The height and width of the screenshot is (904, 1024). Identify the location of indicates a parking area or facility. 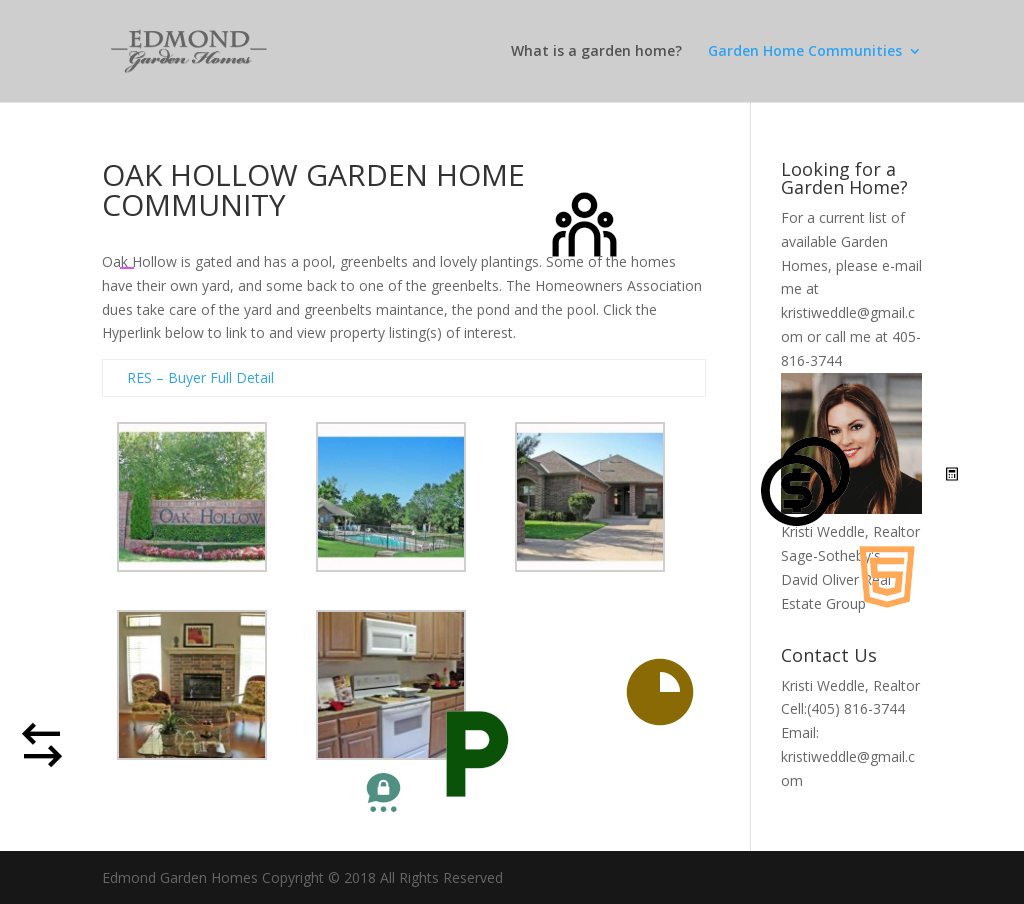
(475, 754).